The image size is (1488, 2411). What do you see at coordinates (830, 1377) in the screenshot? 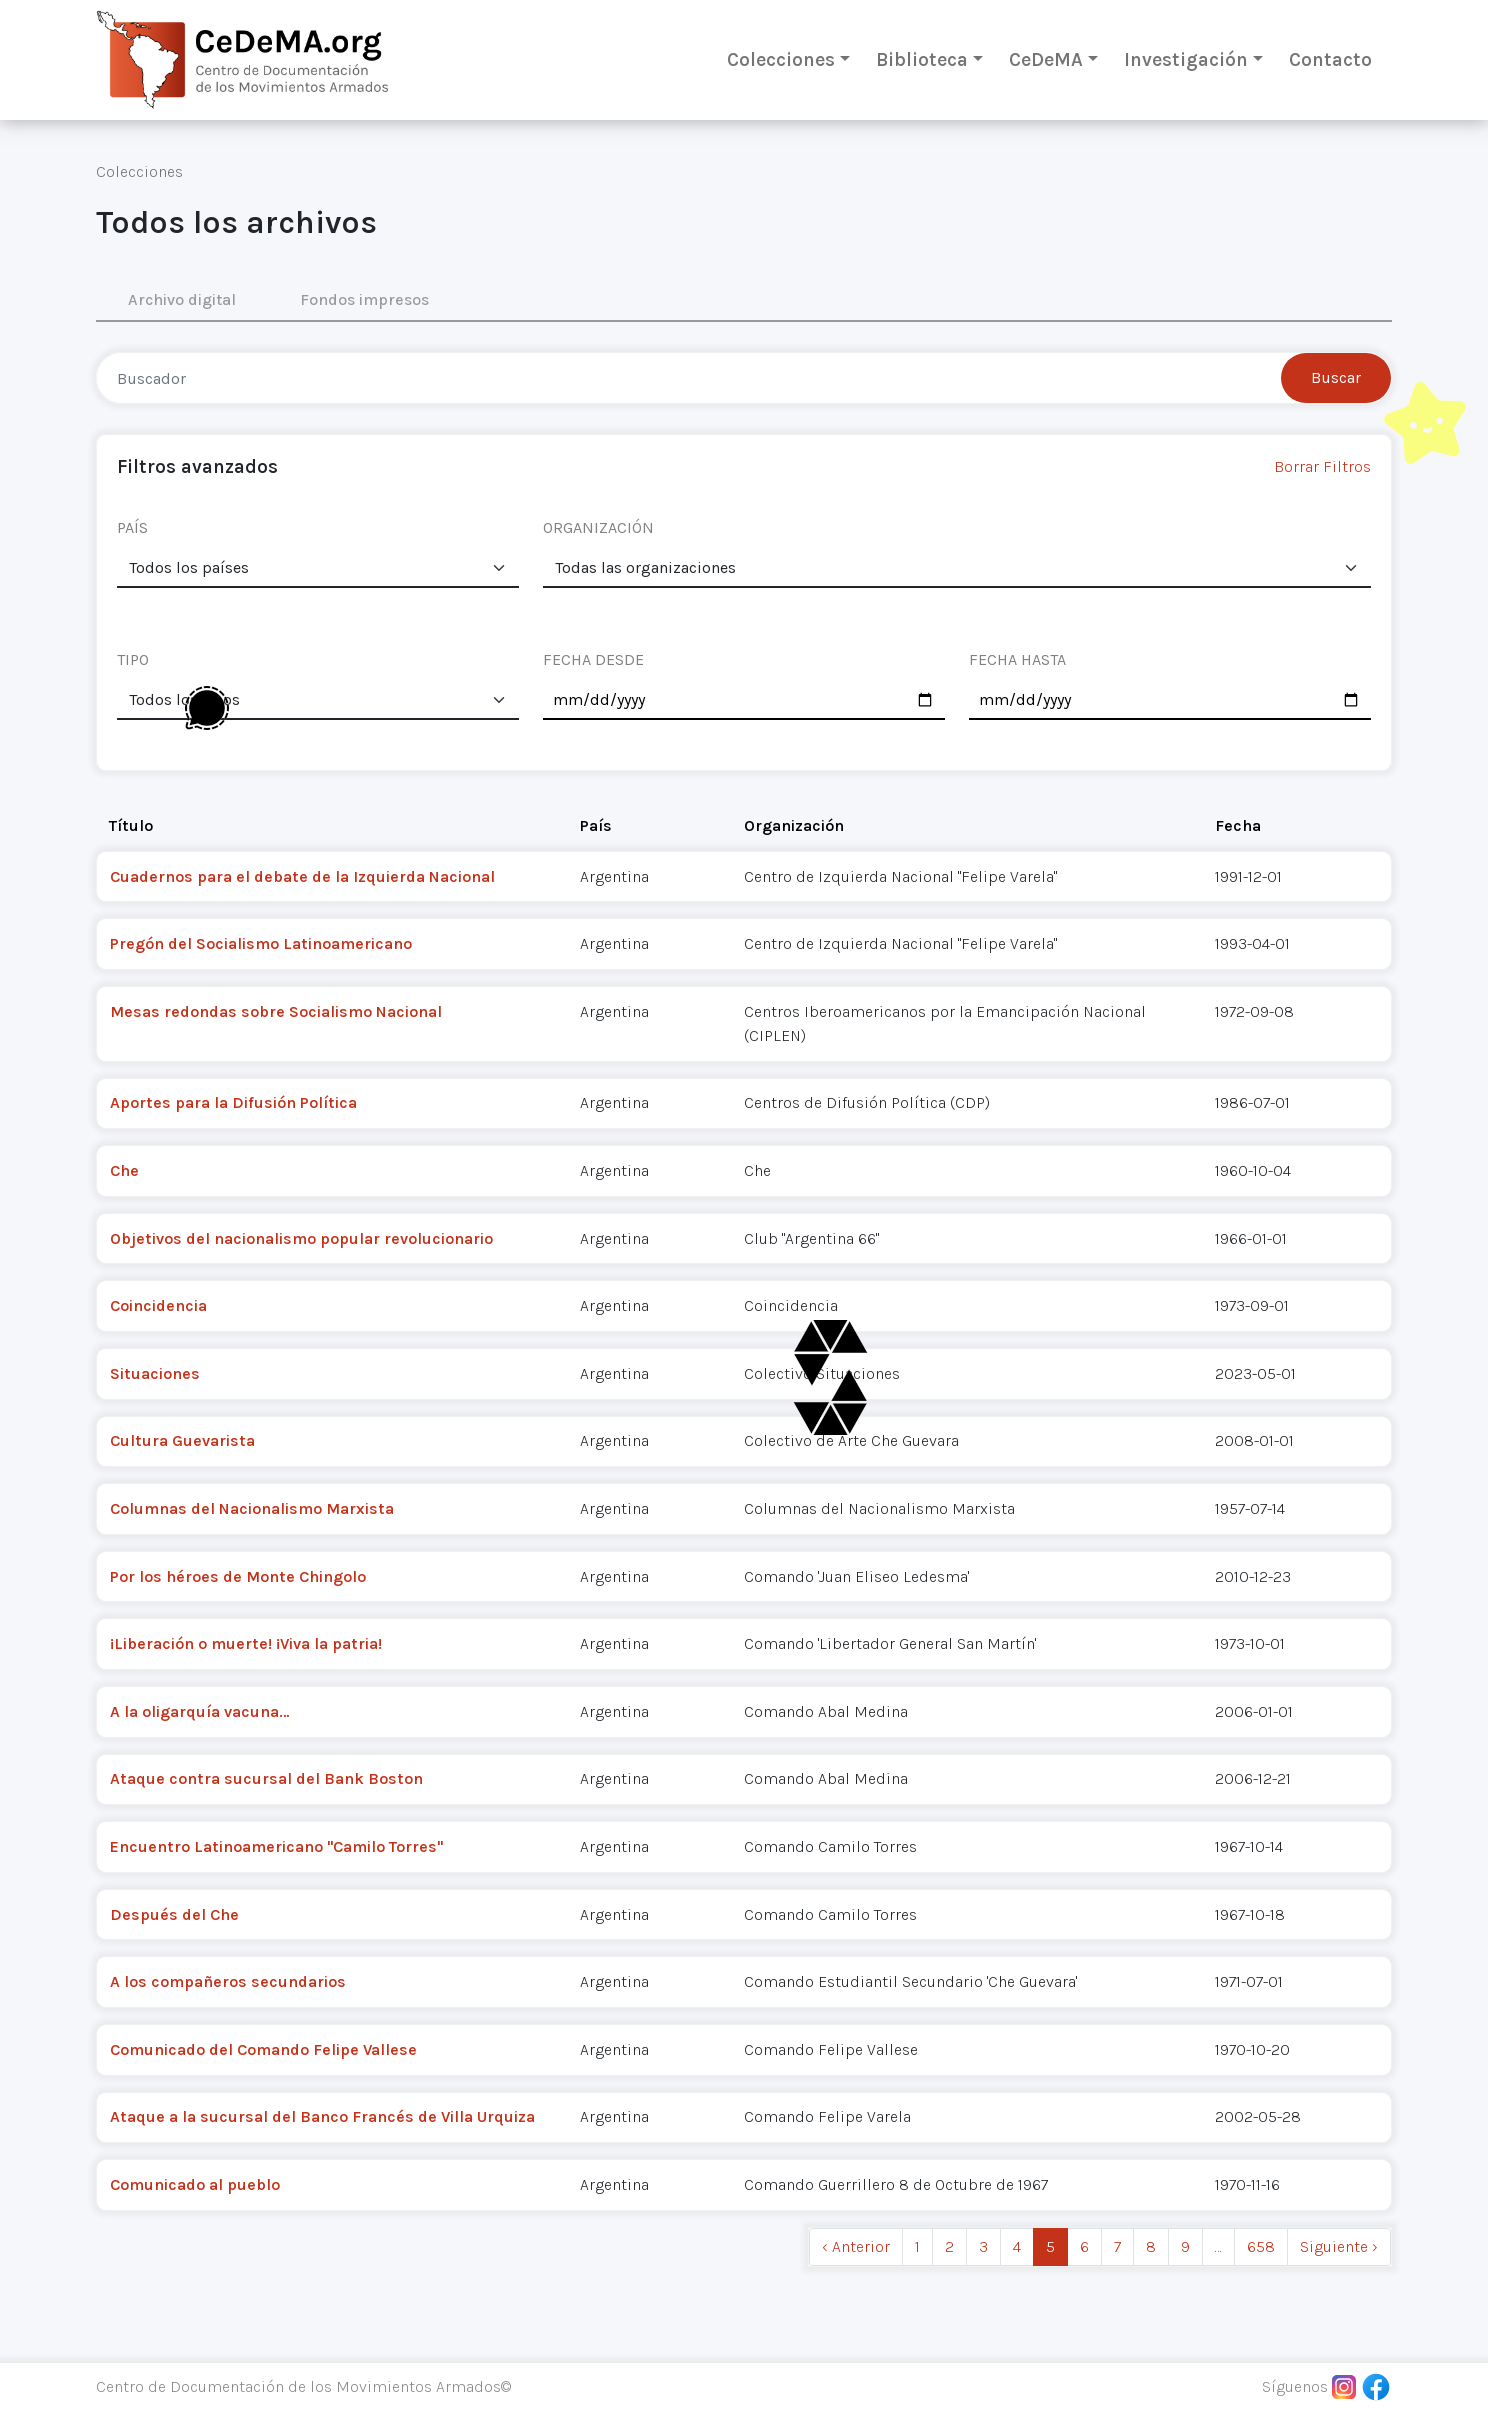
I see `link to Solidity smart contract documentation` at bounding box center [830, 1377].